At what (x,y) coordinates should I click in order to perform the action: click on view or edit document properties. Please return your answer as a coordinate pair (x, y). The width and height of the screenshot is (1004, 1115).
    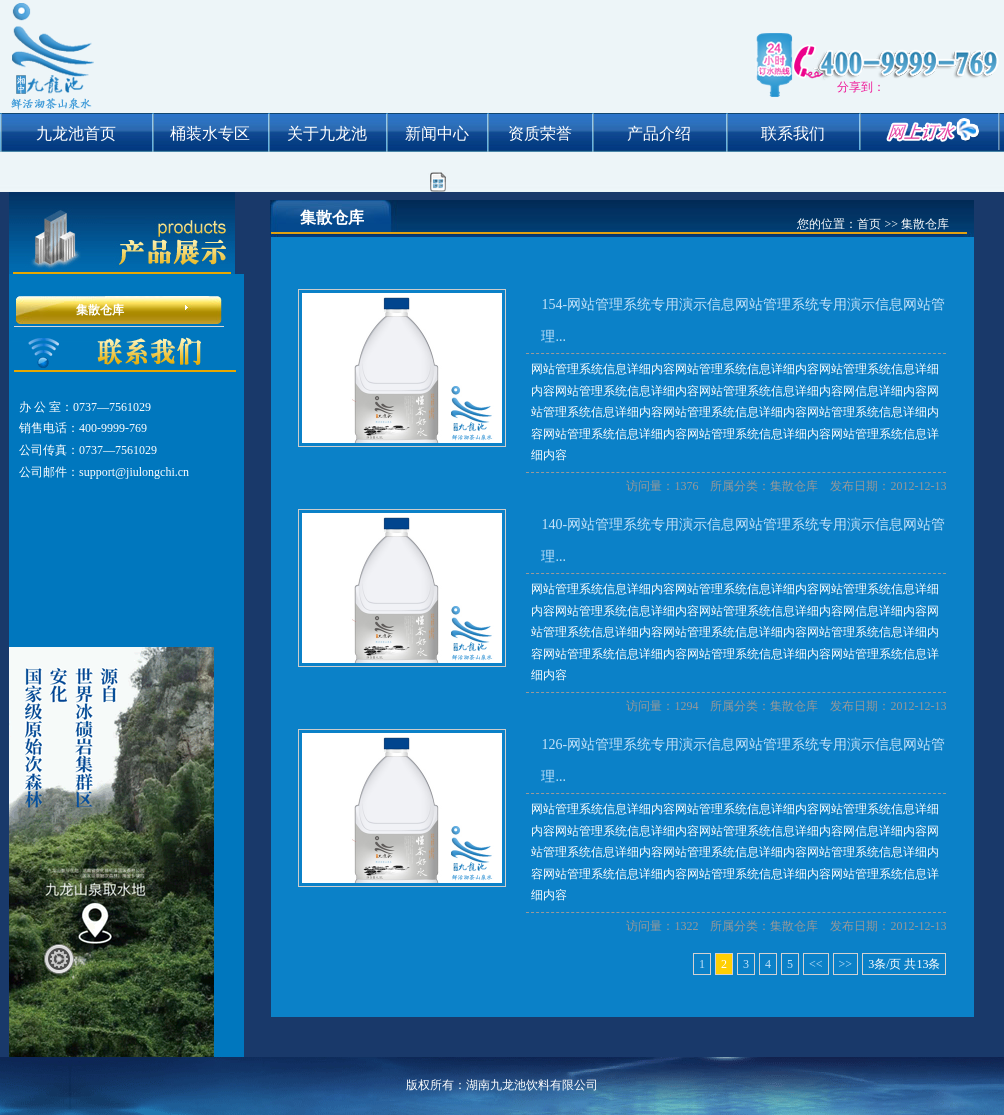
    Looking at the image, I should click on (59, 959).